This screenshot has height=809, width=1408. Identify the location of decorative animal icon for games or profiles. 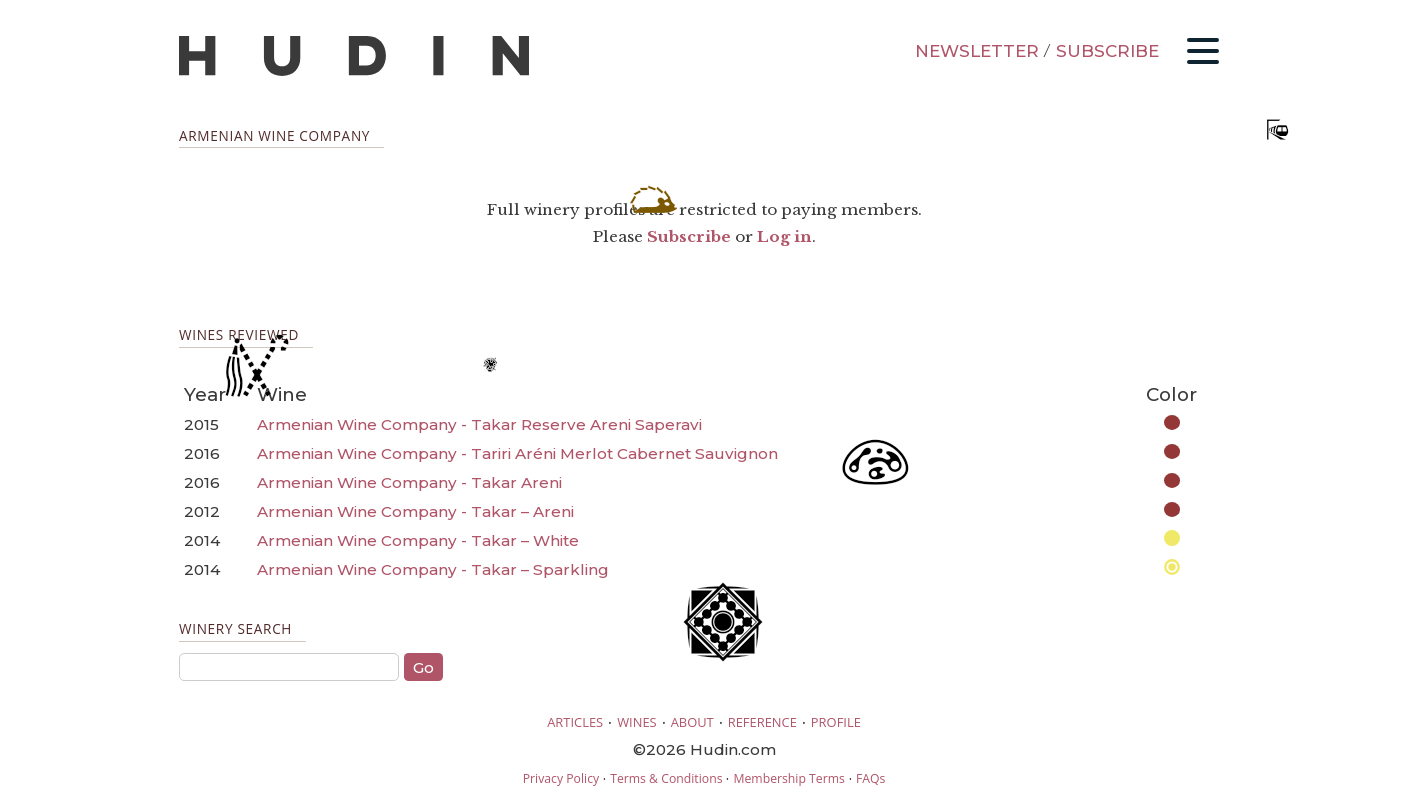
(653, 199).